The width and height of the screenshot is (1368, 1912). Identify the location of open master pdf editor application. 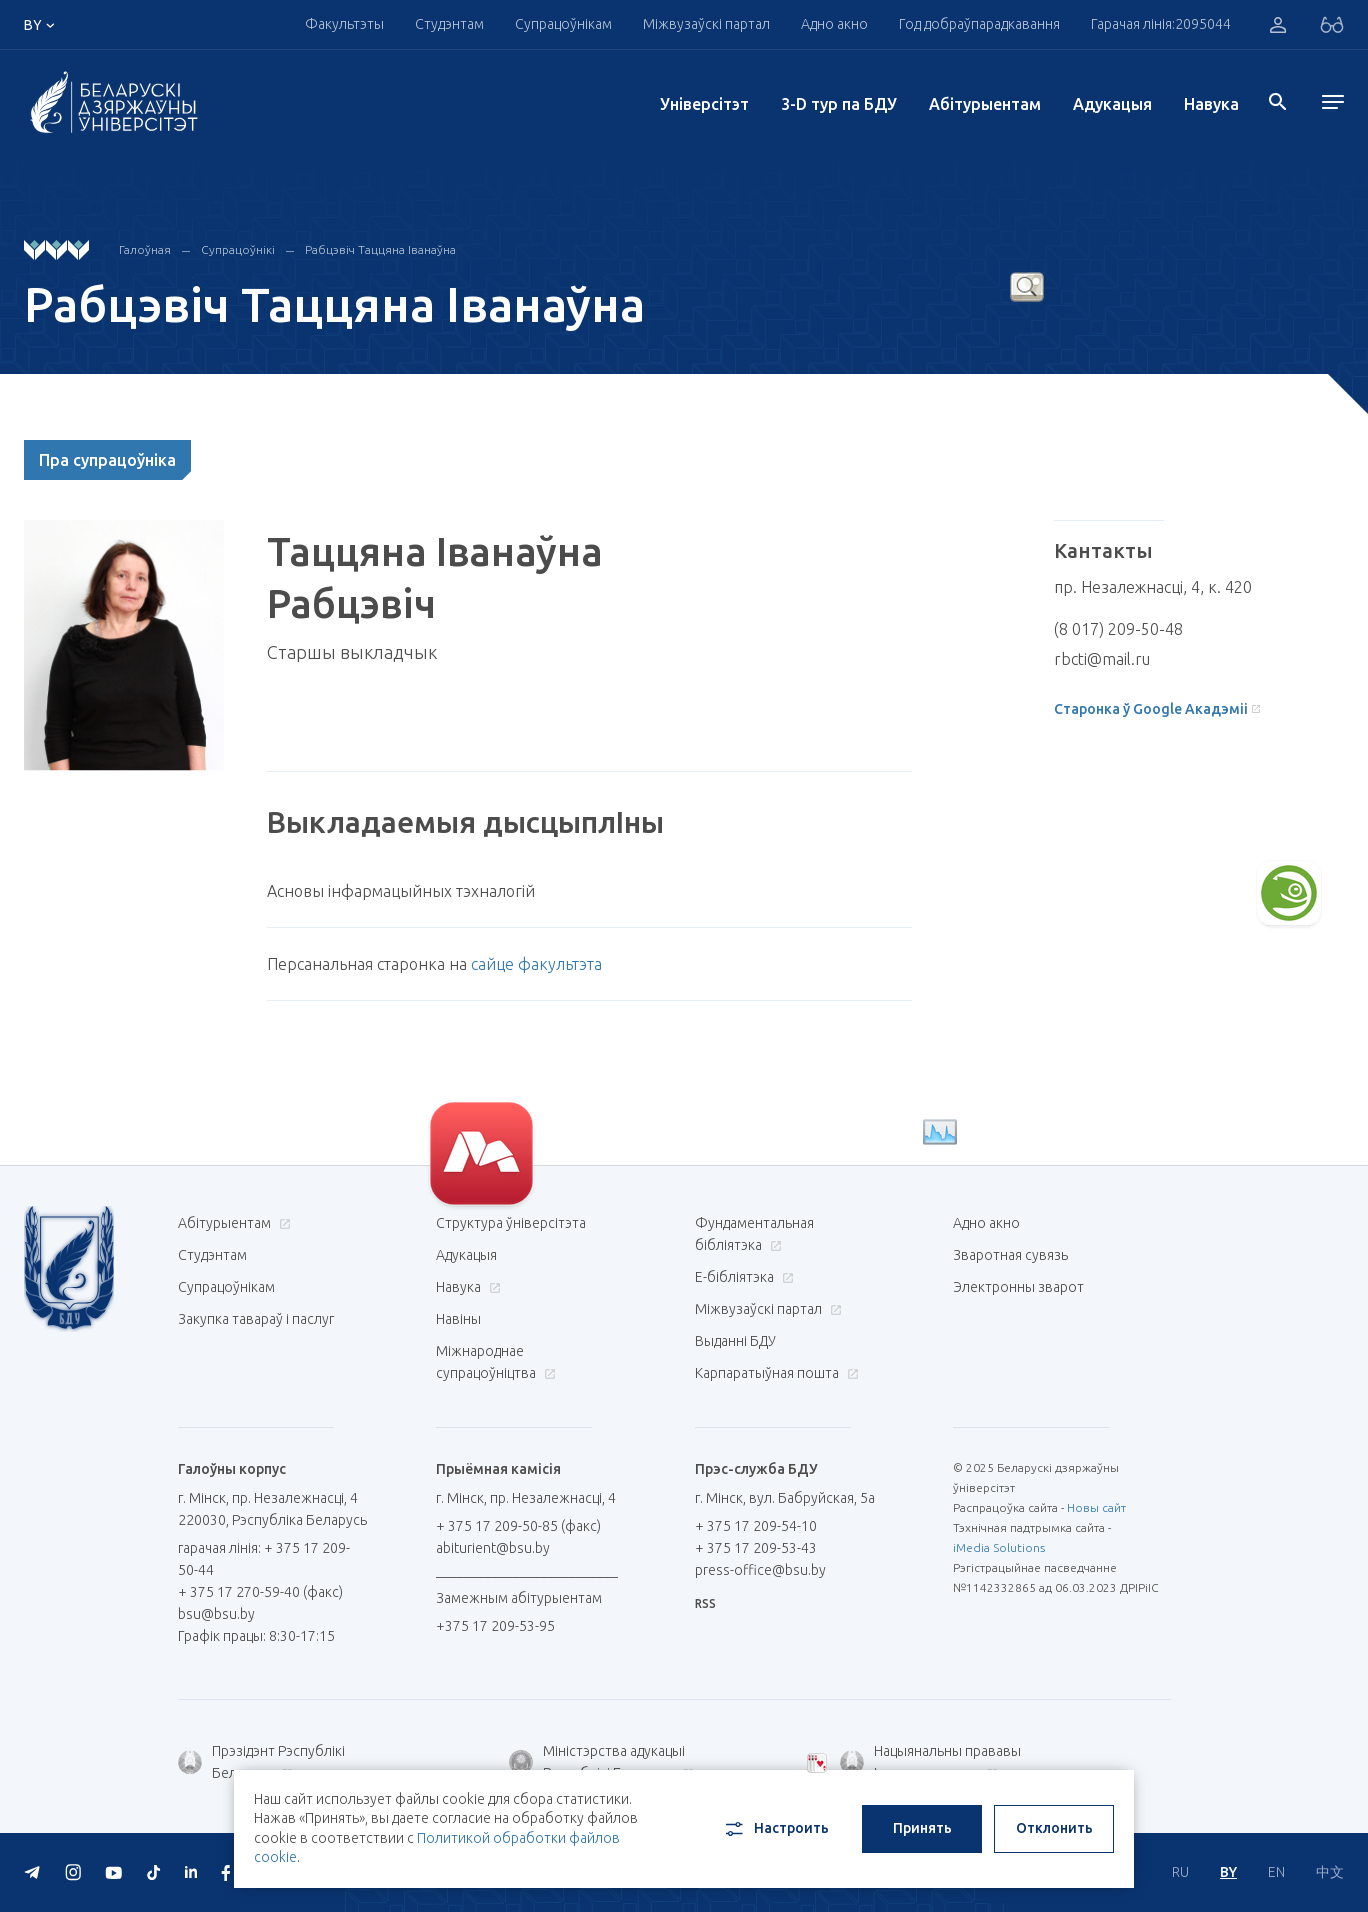
(481, 1153).